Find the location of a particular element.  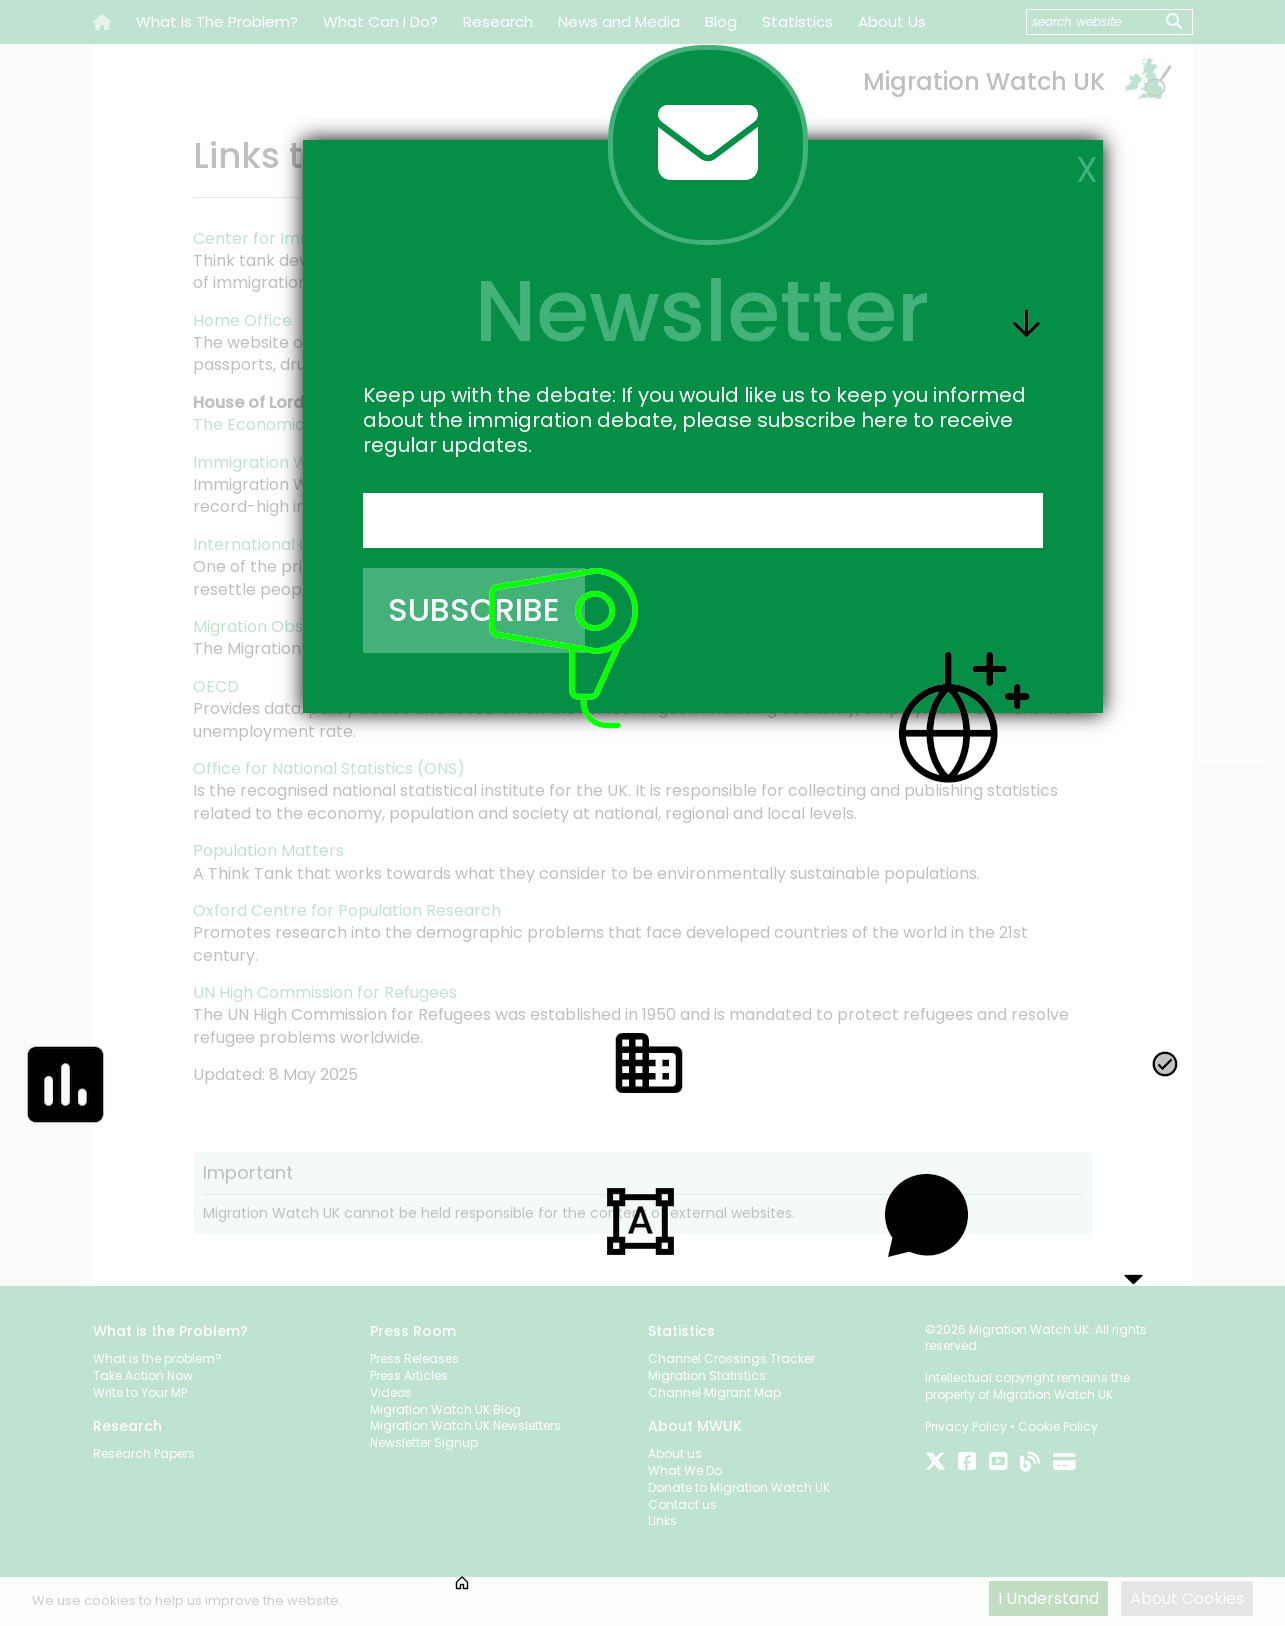

view organization or company details is located at coordinates (649, 1063).